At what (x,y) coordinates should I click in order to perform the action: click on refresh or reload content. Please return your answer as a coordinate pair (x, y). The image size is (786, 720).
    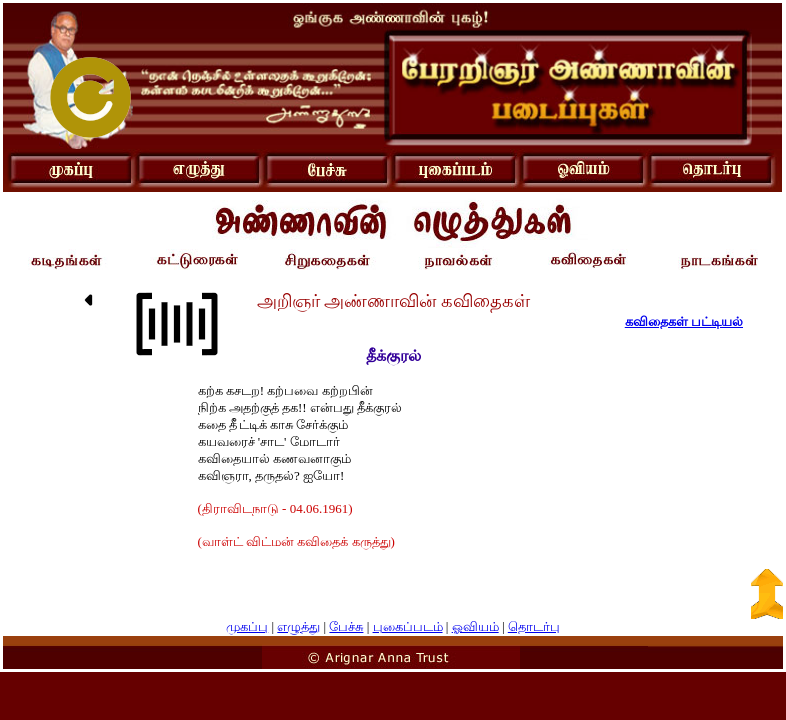
    Looking at the image, I should click on (90, 97).